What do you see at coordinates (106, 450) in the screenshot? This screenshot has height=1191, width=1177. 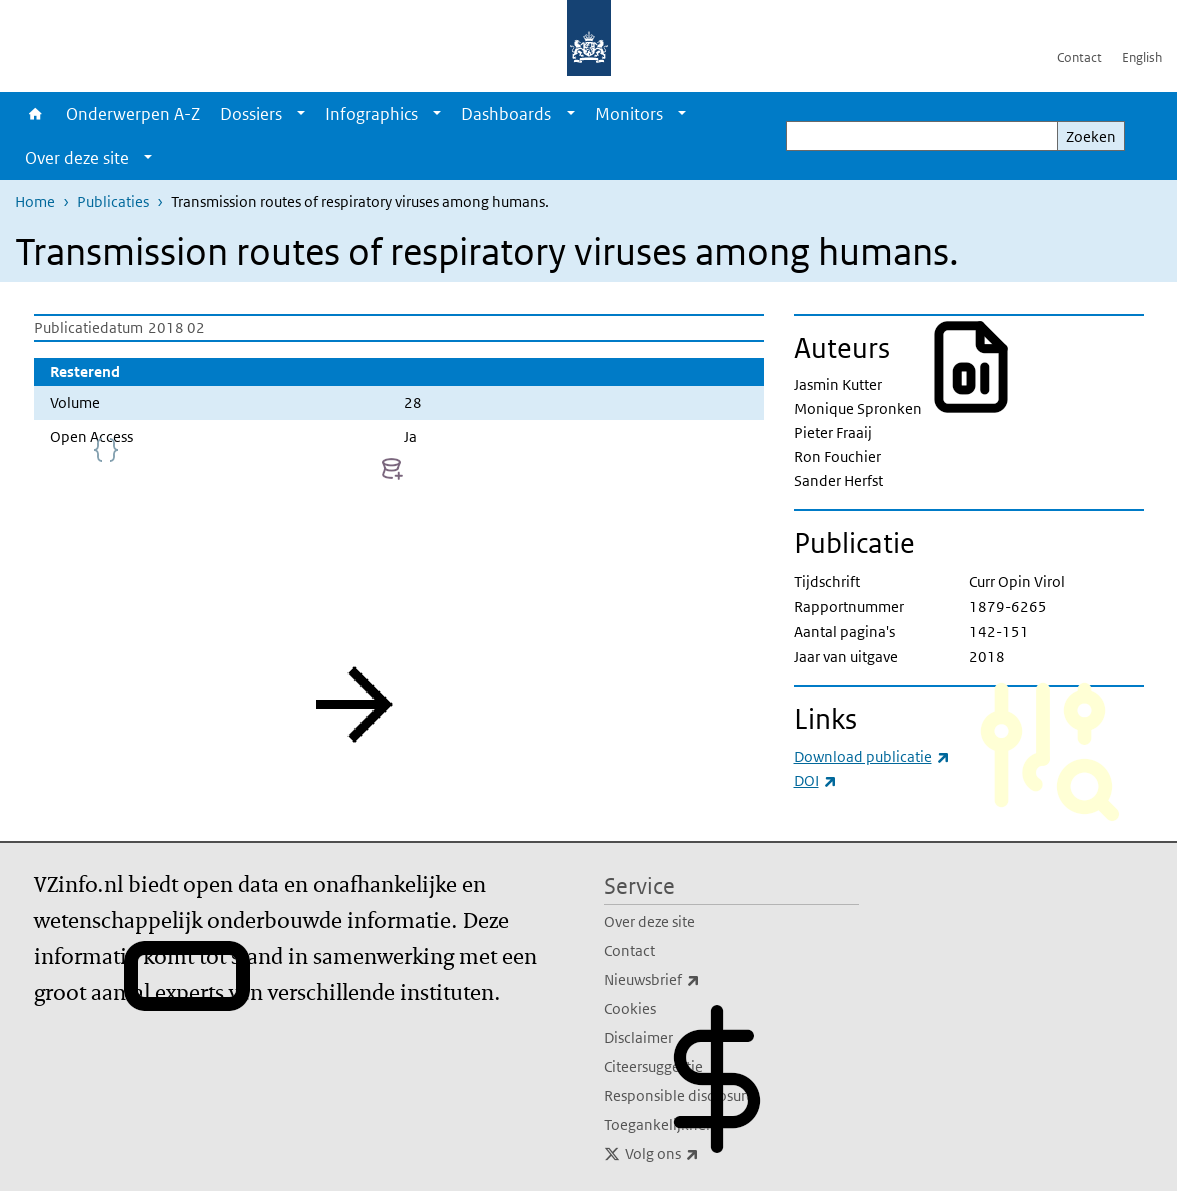 I see `indicates a namespace or module in code` at bounding box center [106, 450].